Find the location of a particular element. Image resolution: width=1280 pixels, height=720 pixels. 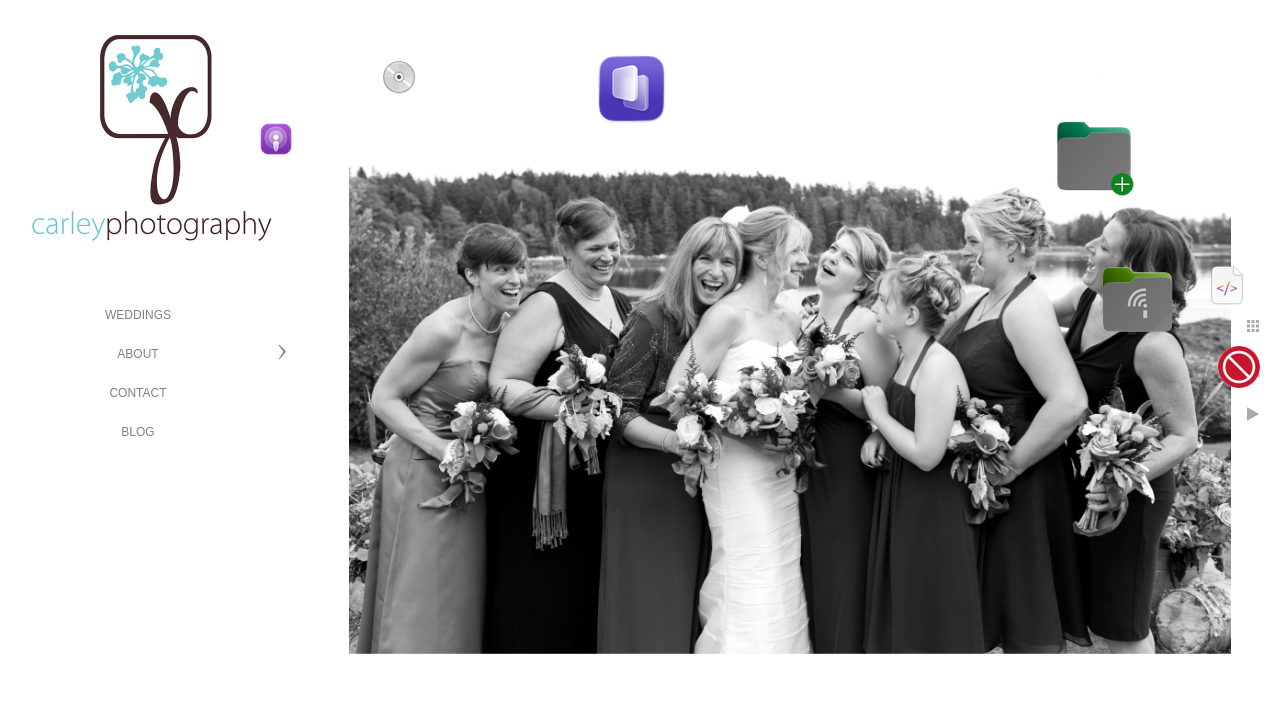

open the apple podcasts app is located at coordinates (276, 139).